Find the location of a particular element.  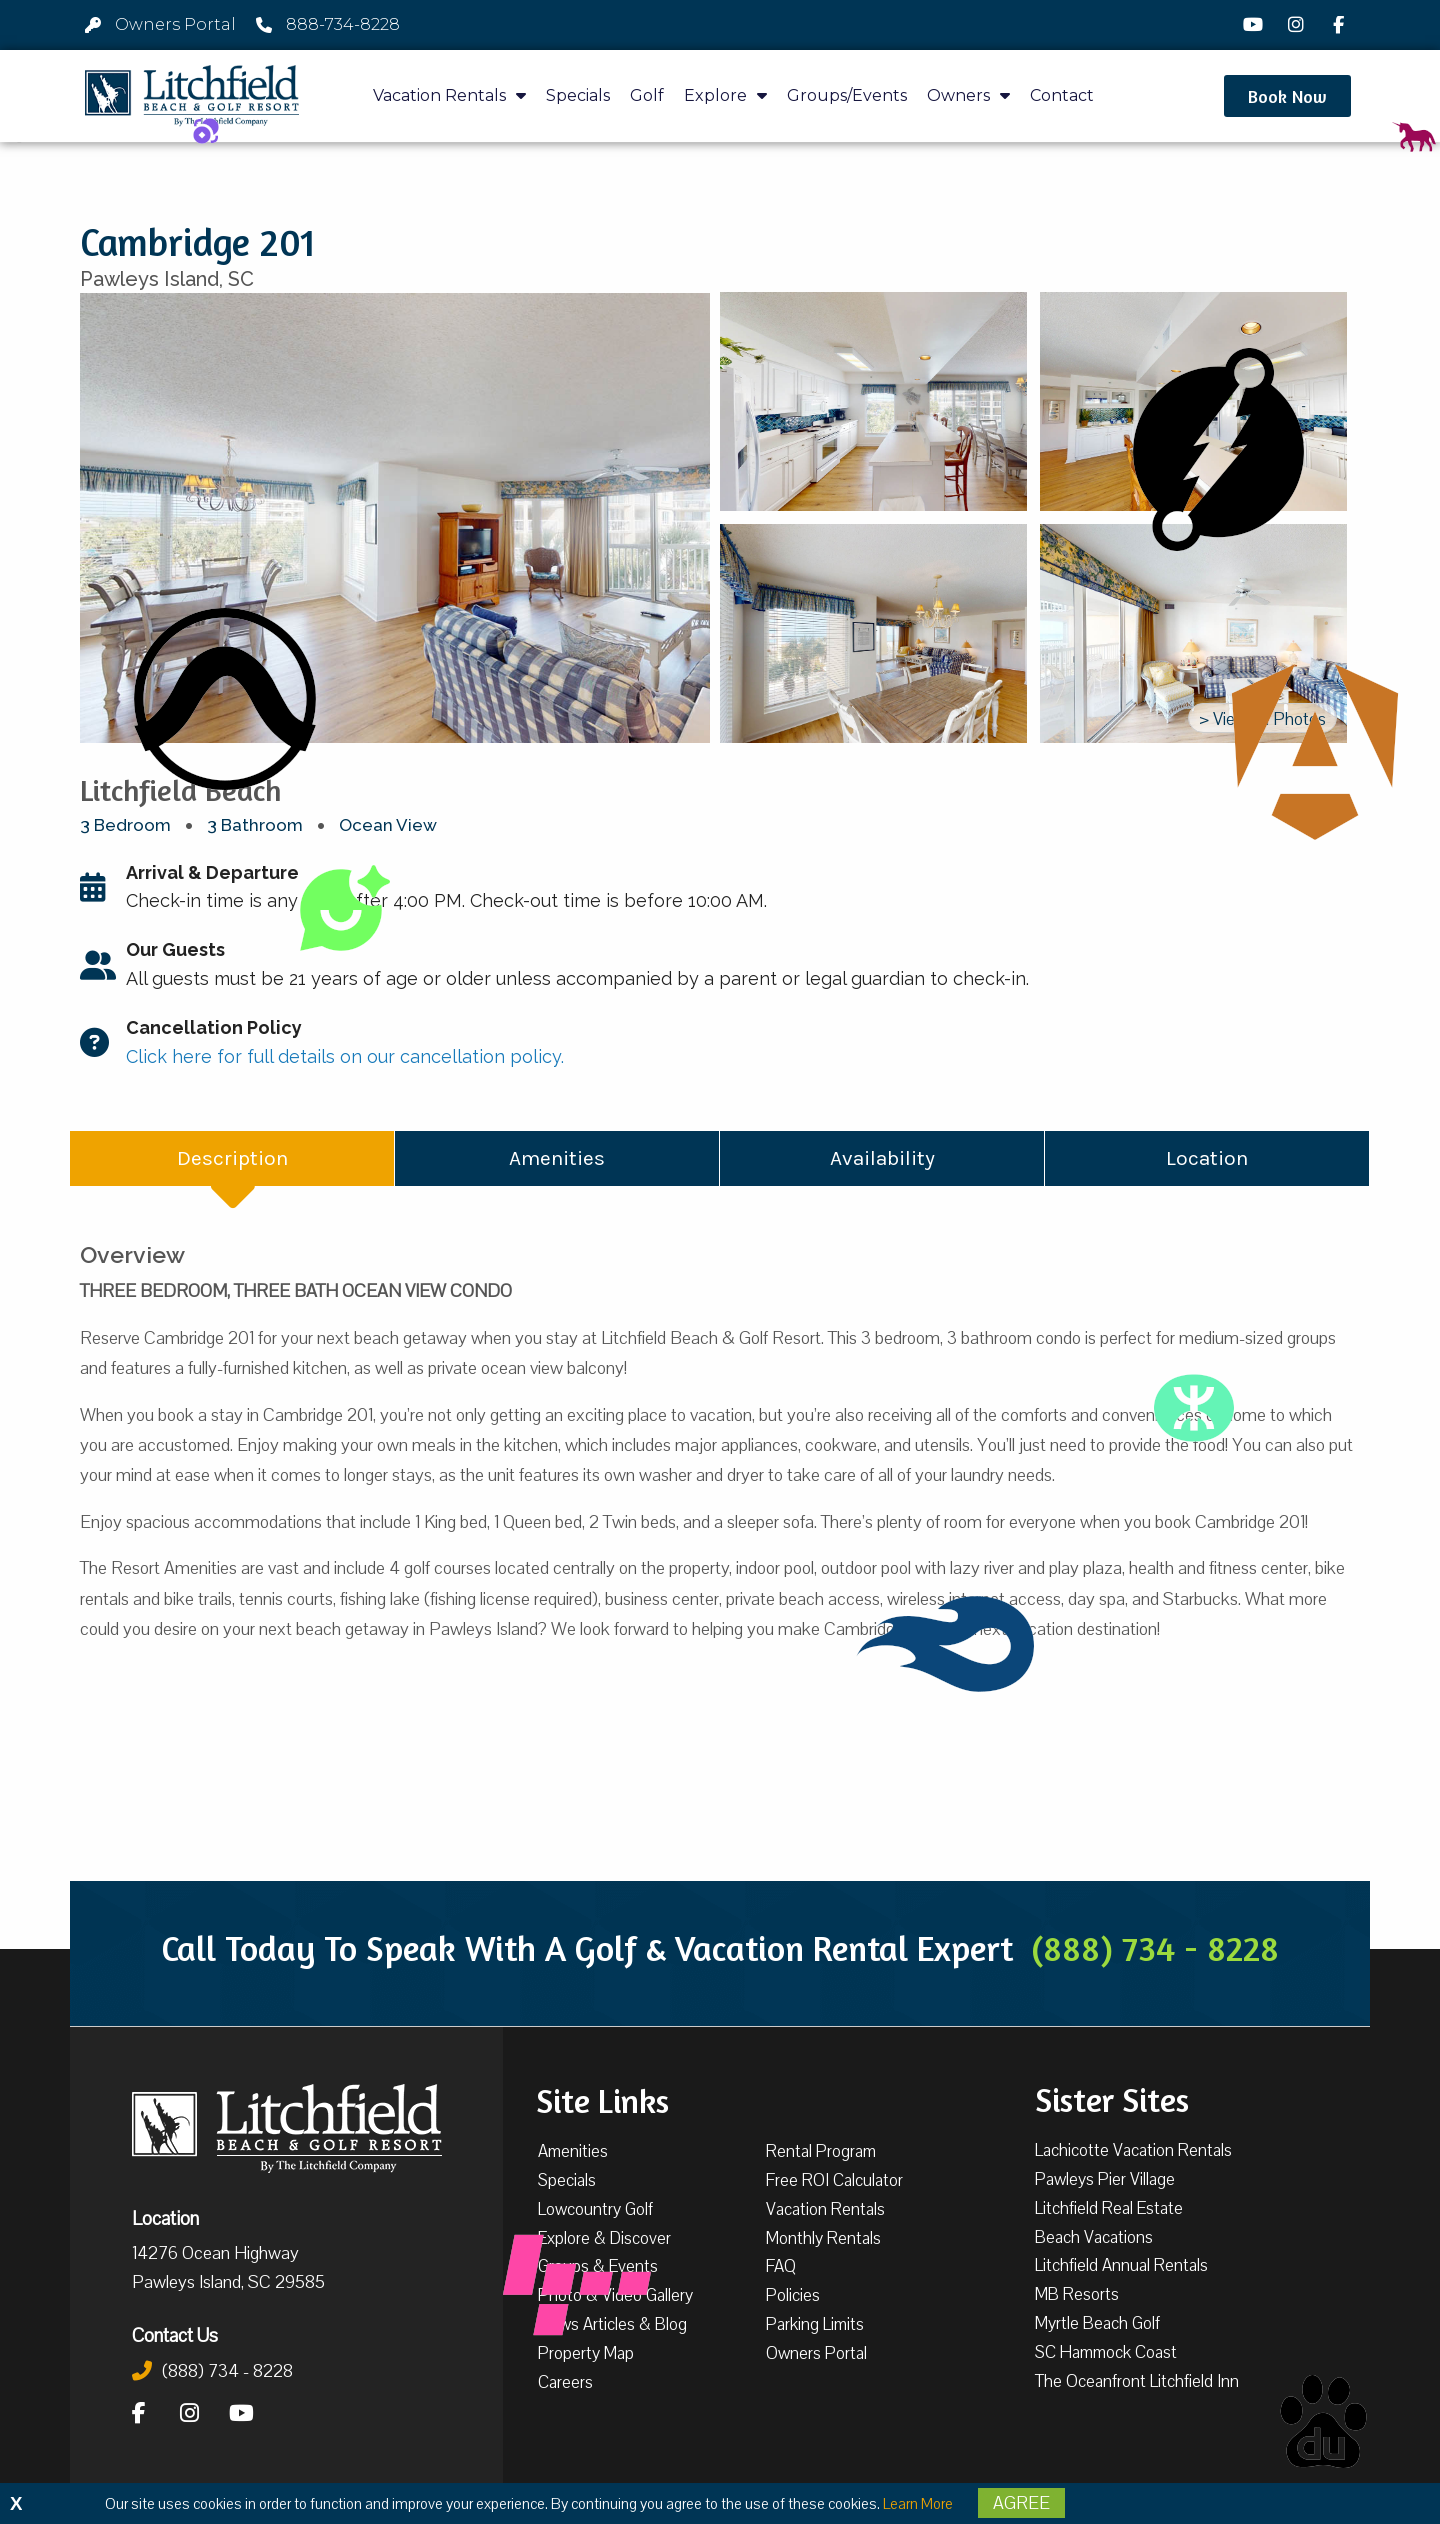

dgraph database logo is located at coordinates (1218, 449).